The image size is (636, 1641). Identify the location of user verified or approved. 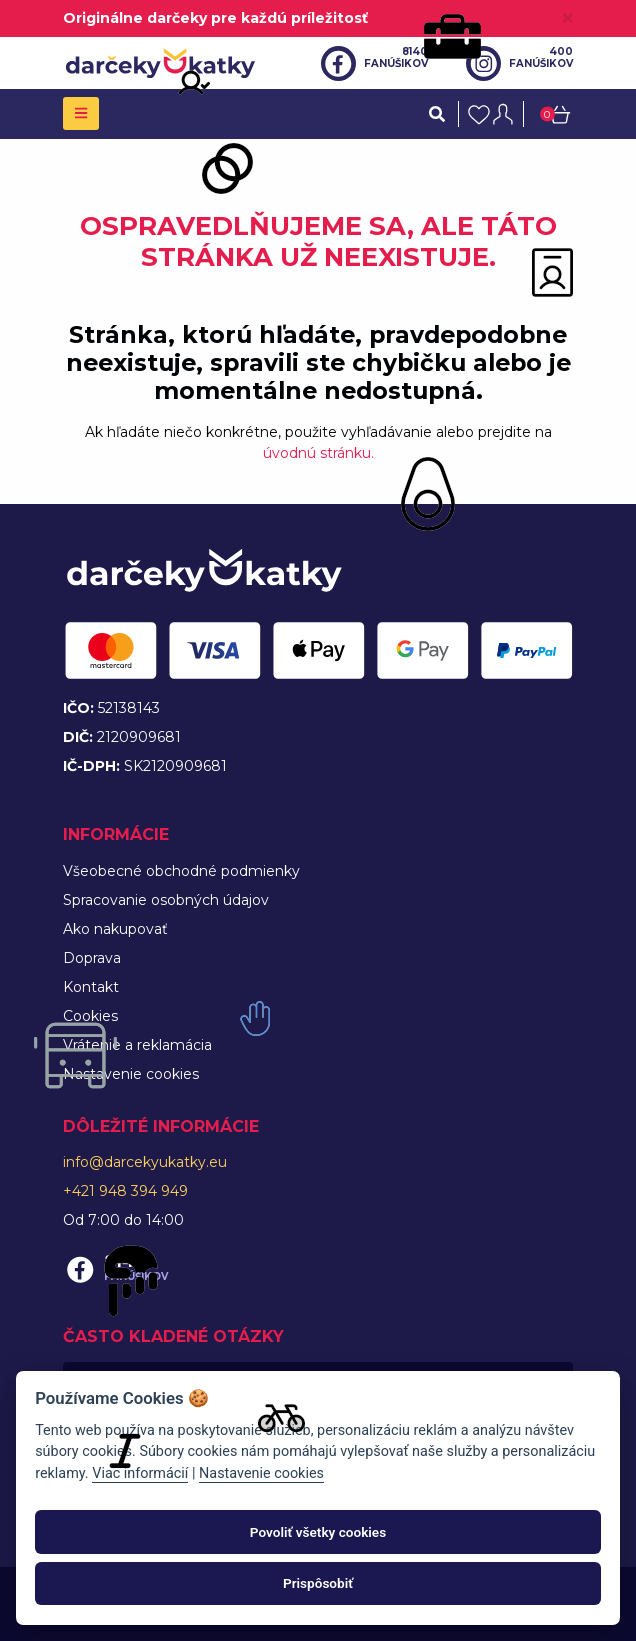
(193, 83).